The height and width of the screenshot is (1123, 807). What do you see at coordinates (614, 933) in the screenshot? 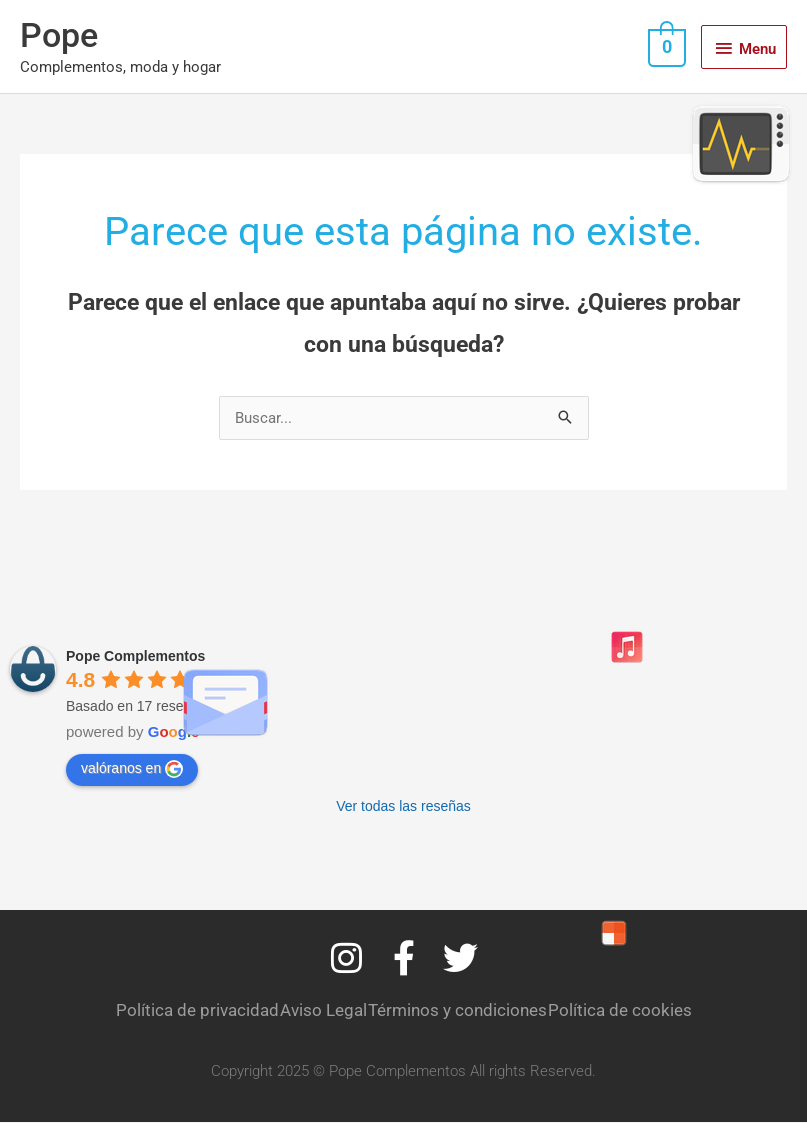
I see `switch to the bottom-left workspace` at bounding box center [614, 933].